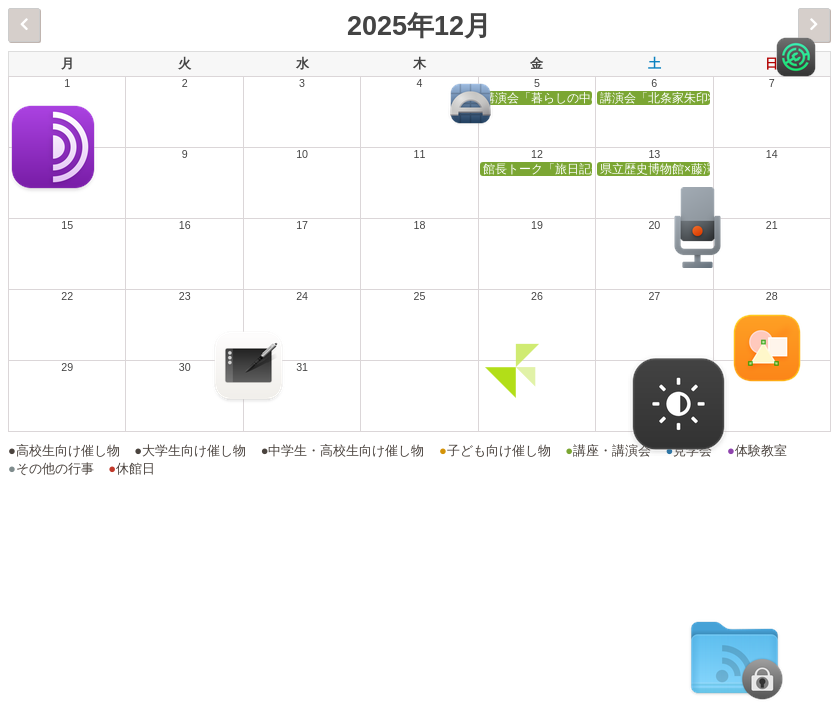  Describe the element at coordinates (248, 365) in the screenshot. I see `open tablet input settings` at that location.